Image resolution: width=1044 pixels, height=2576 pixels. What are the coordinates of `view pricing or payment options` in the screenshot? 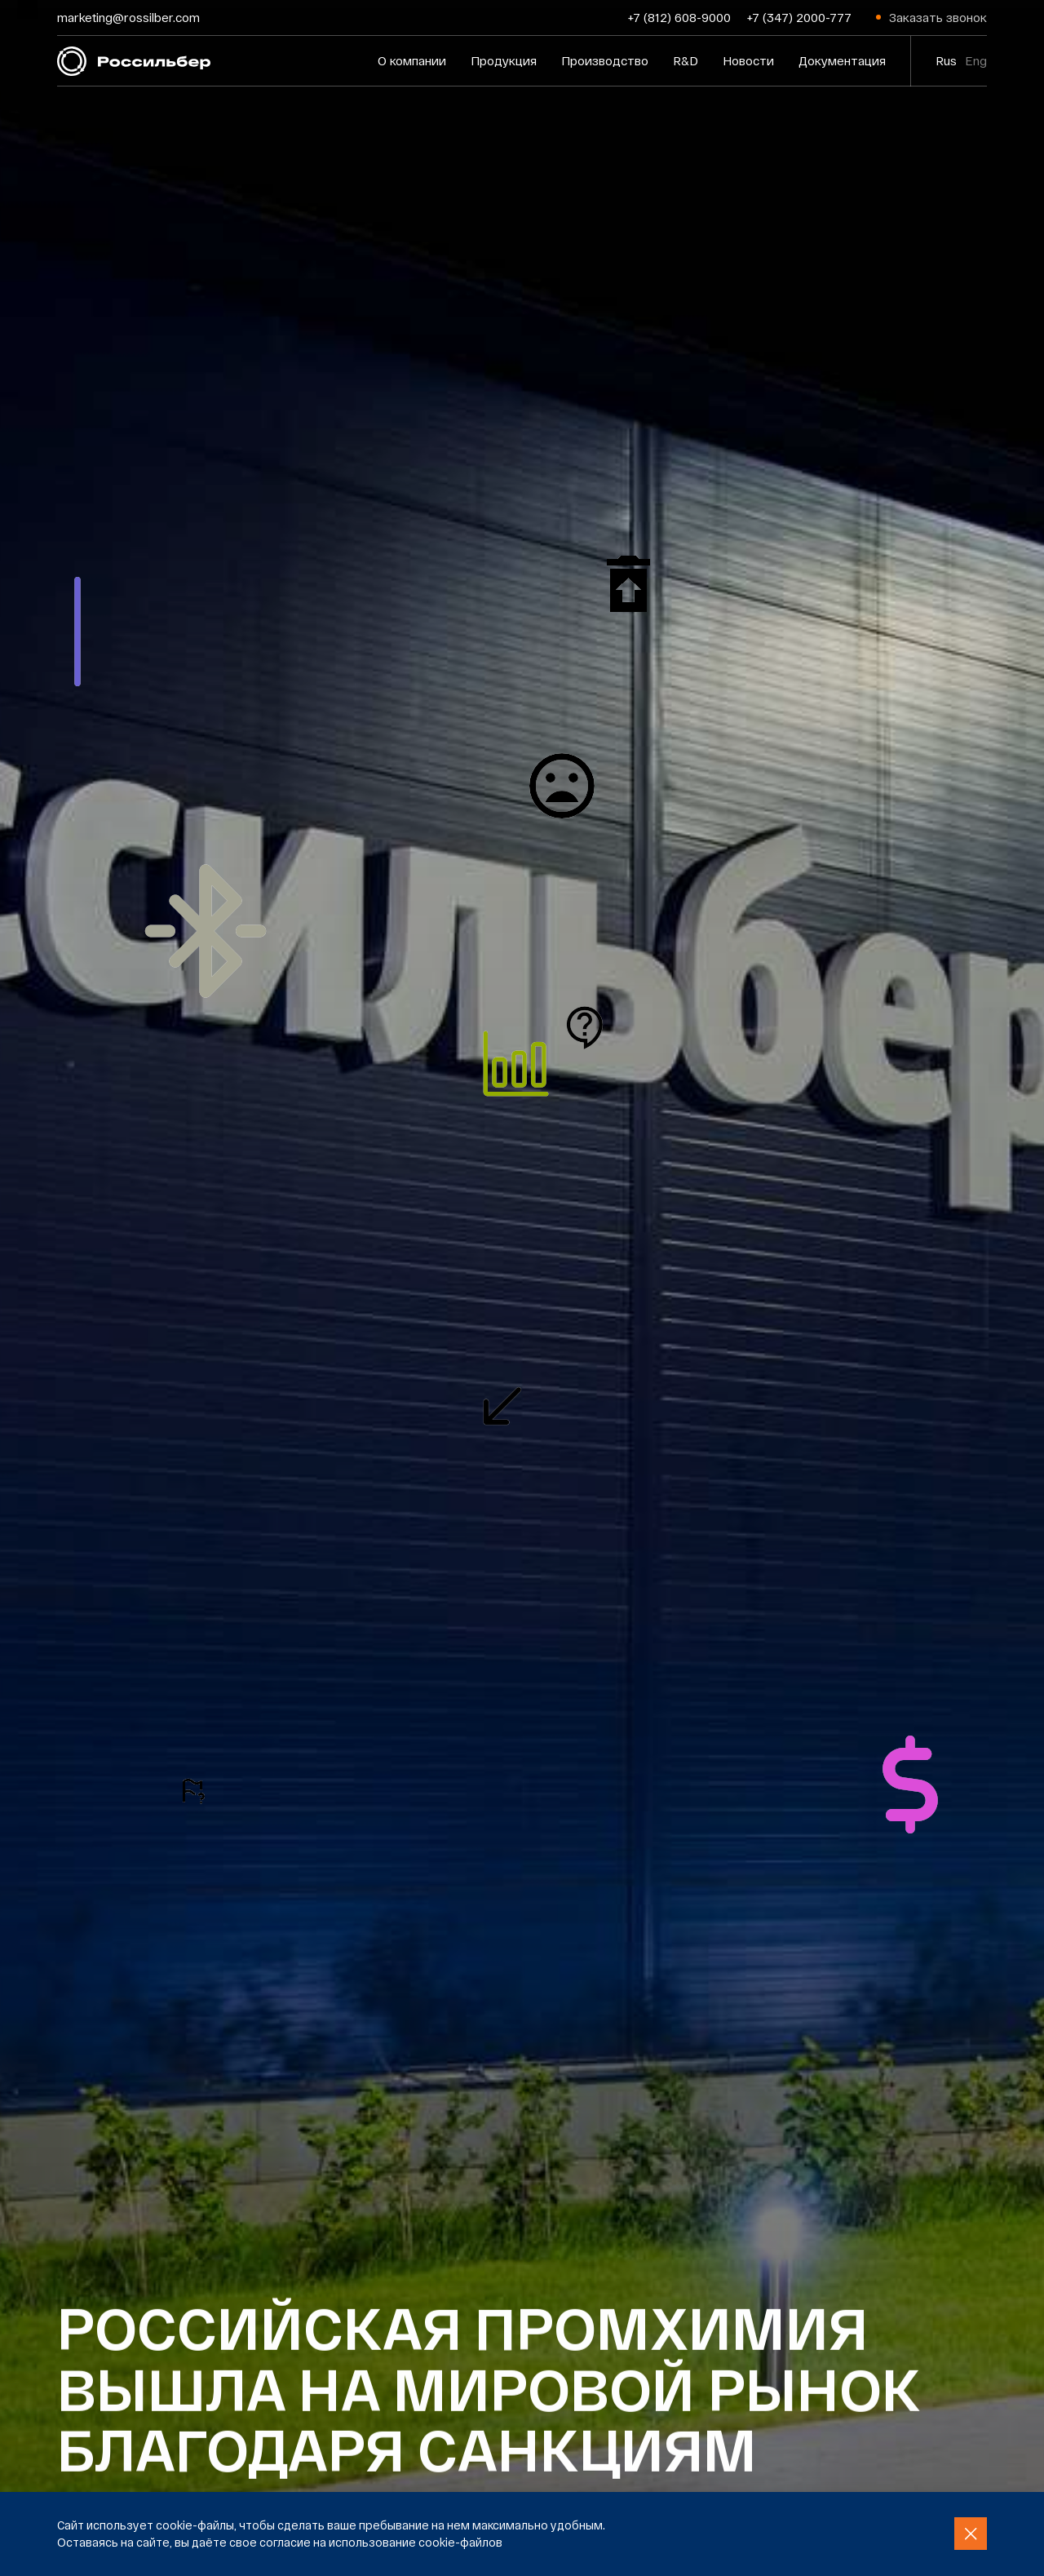 It's located at (910, 1785).